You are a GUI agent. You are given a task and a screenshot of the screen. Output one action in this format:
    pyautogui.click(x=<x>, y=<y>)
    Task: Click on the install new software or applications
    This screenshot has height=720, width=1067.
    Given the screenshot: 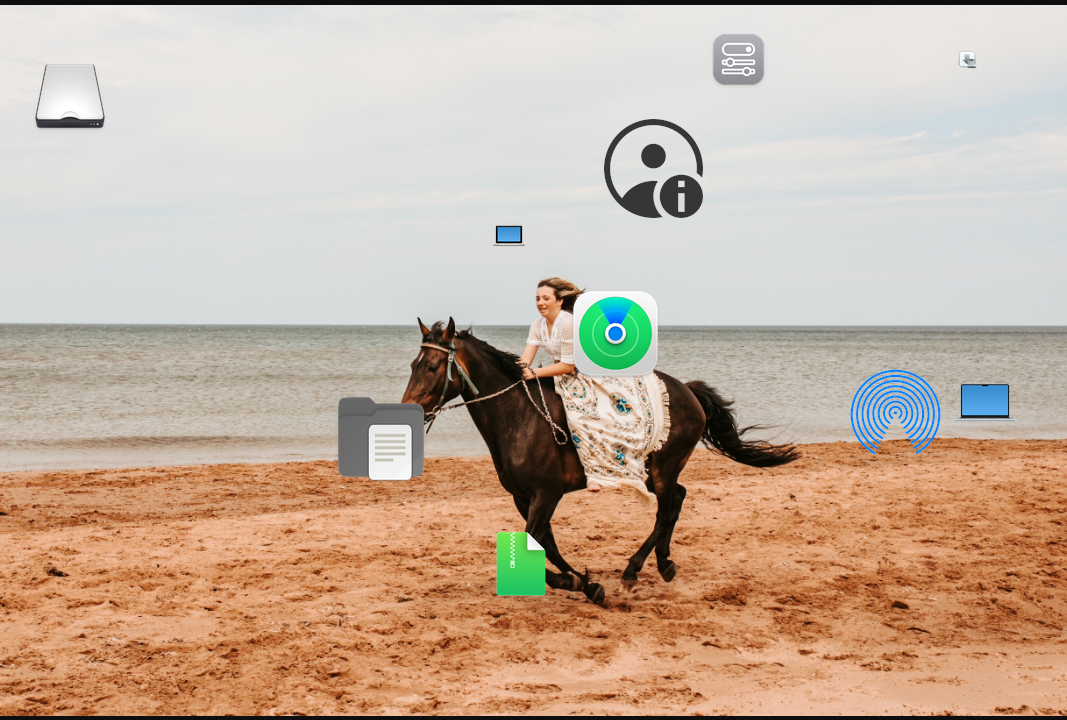 What is the action you would take?
    pyautogui.click(x=967, y=59)
    